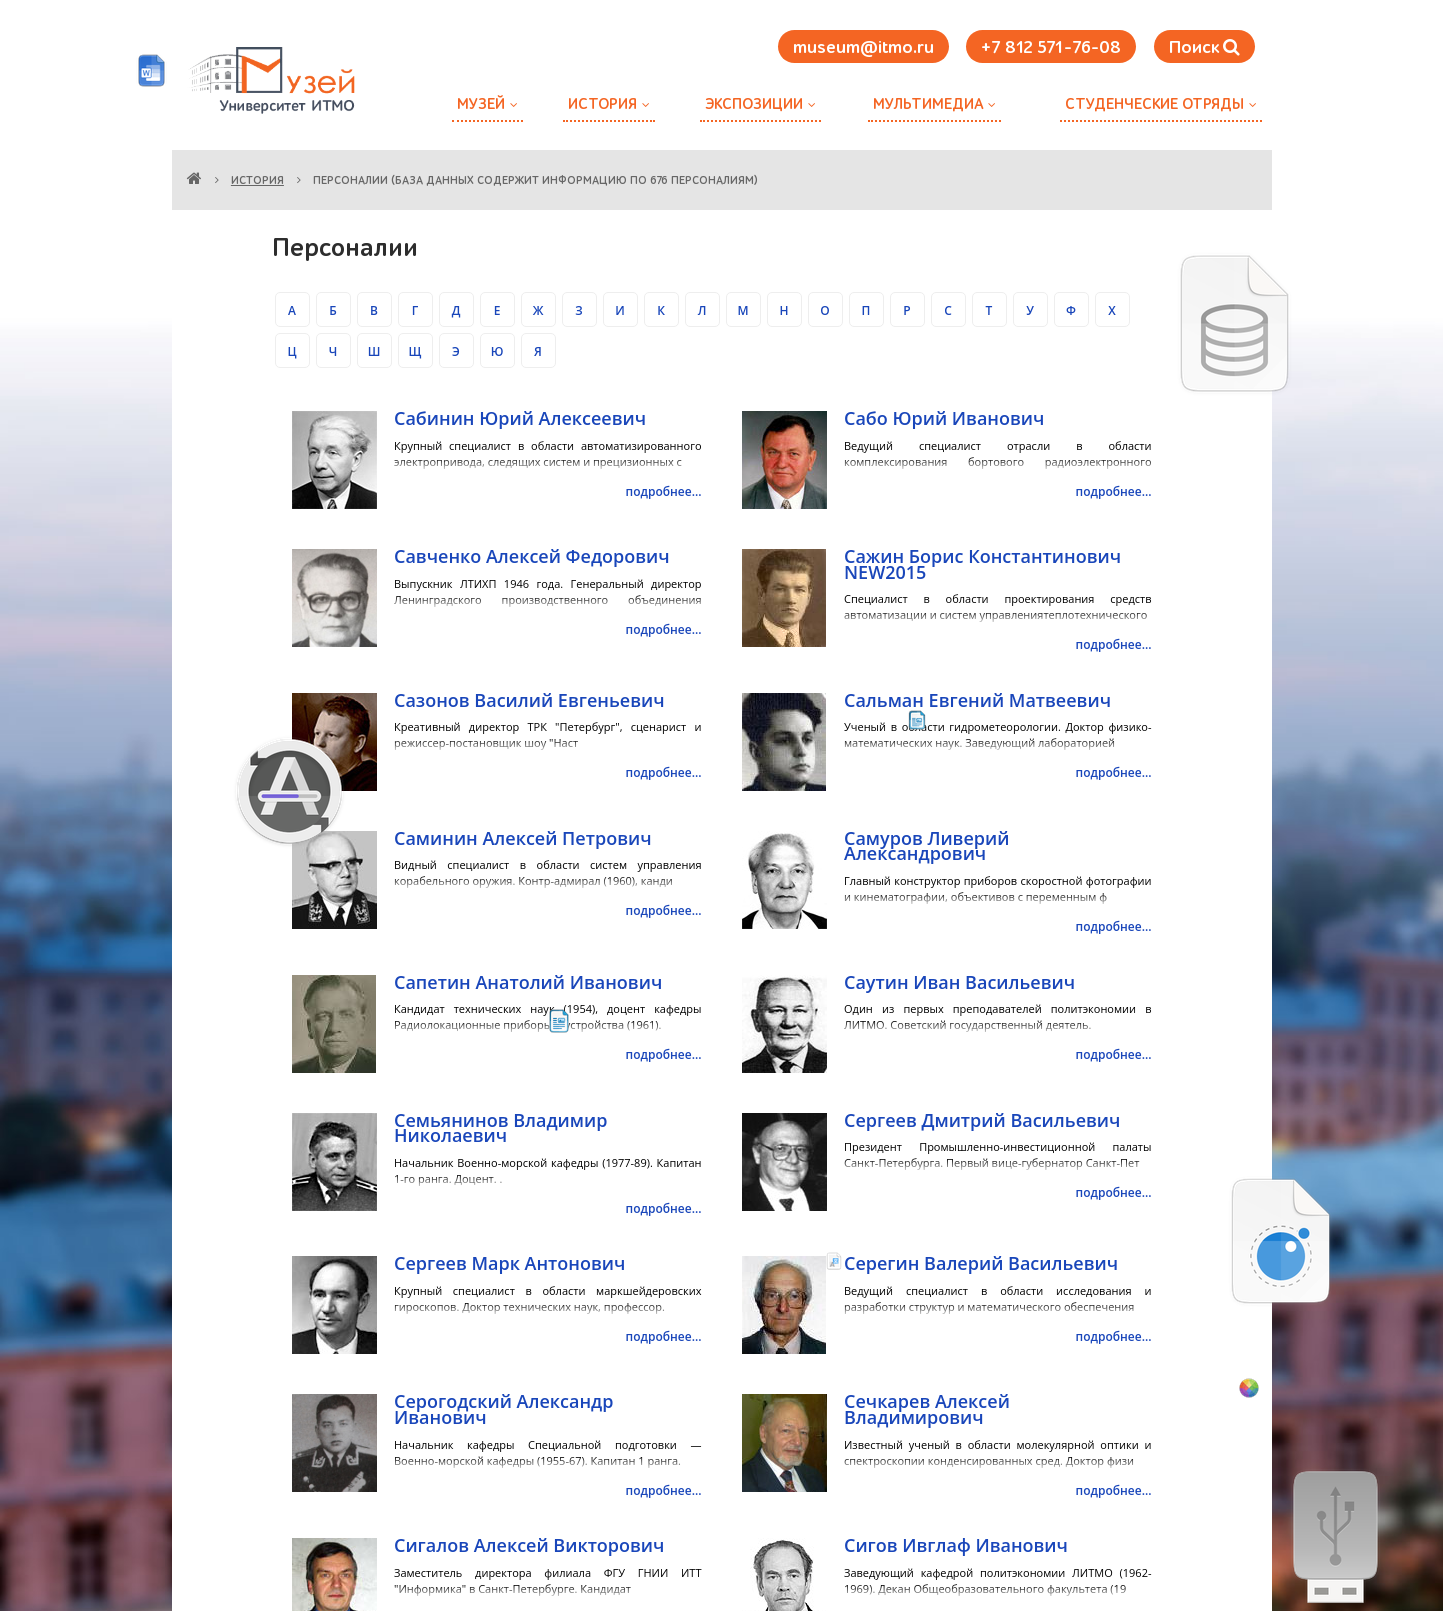 Image resolution: width=1443 pixels, height=1611 pixels. I want to click on lua script file, so click(1281, 1241).